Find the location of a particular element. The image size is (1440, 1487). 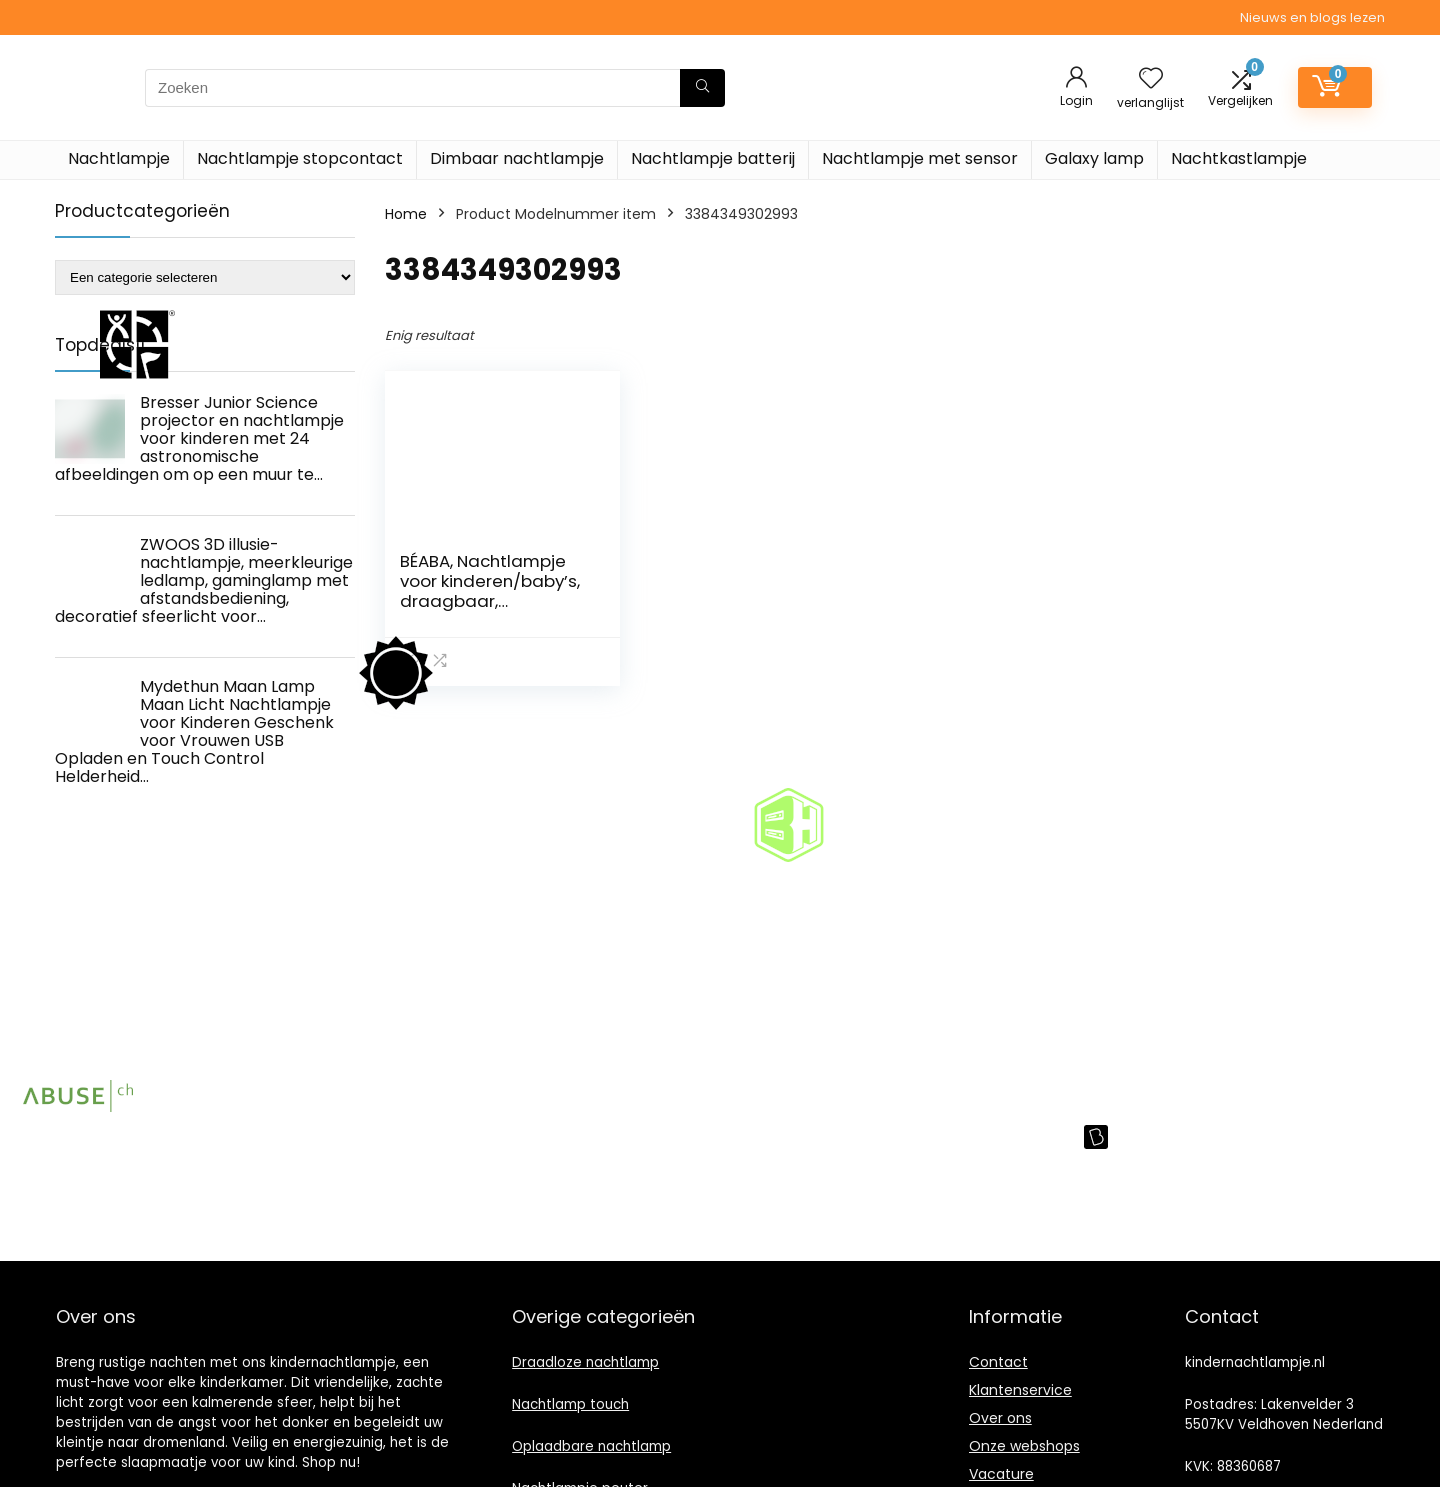

visit abuse.ch website is located at coordinates (78, 1096).